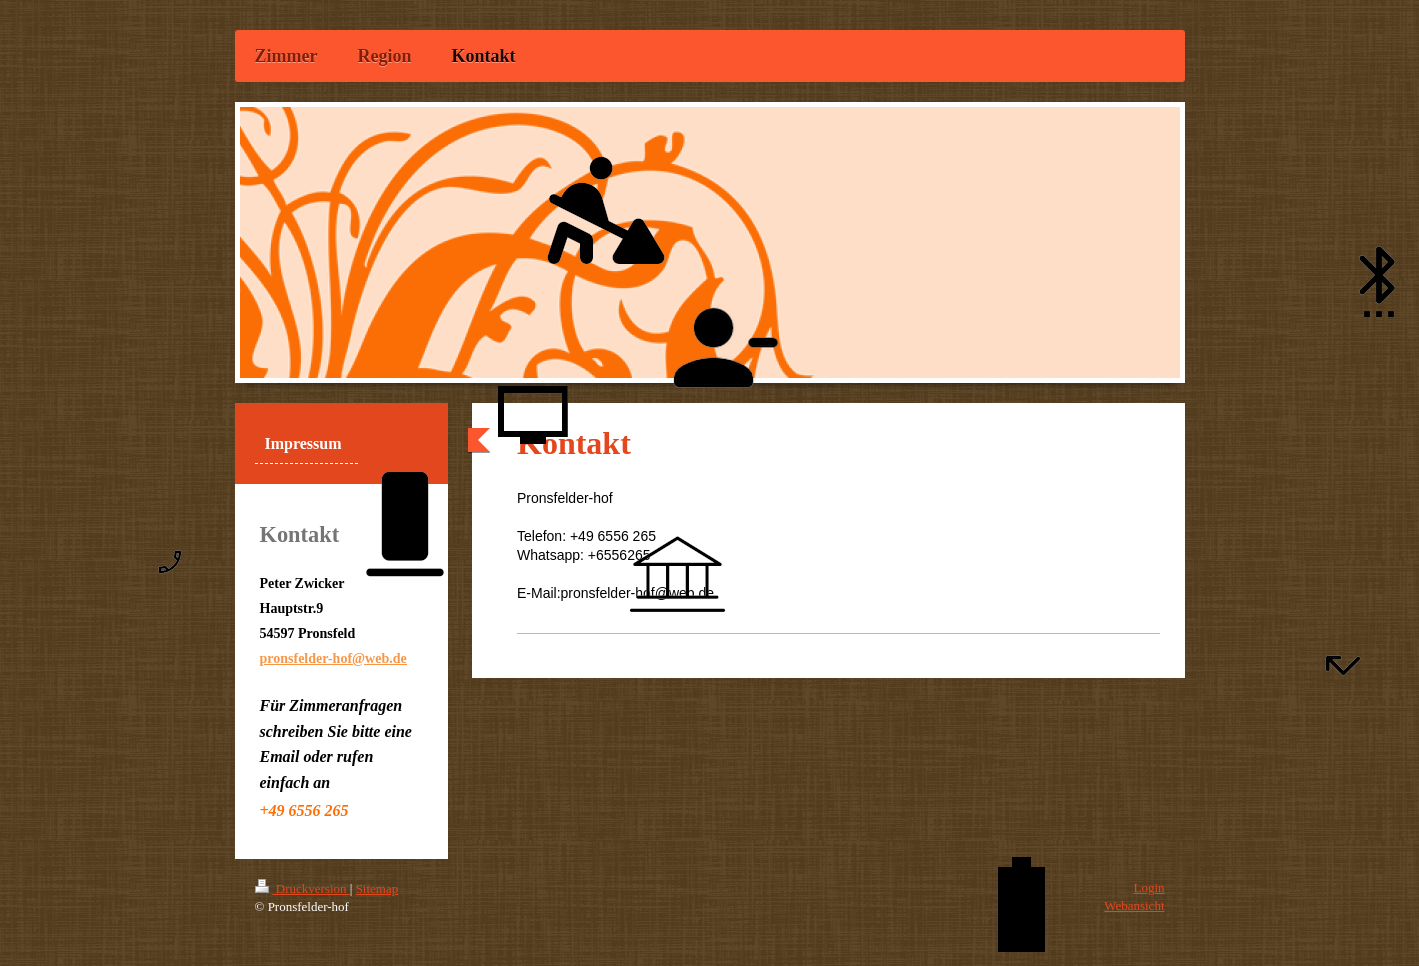 The width and height of the screenshot is (1419, 966). I want to click on make a phone call, so click(170, 562).